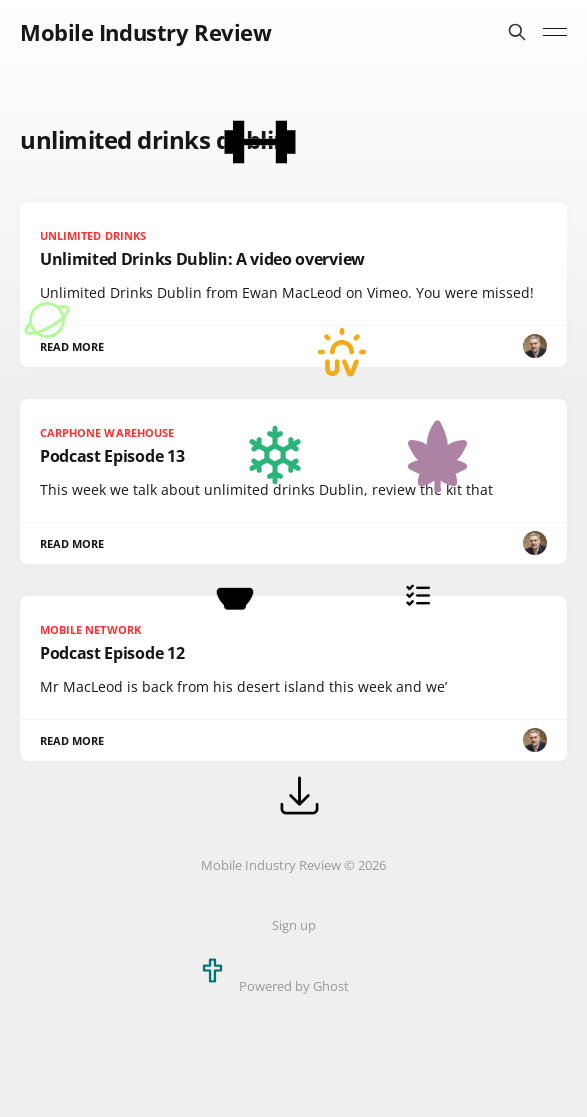 The width and height of the screenshot is (587, 1117). I want to click on download a file, so click(299, 795).